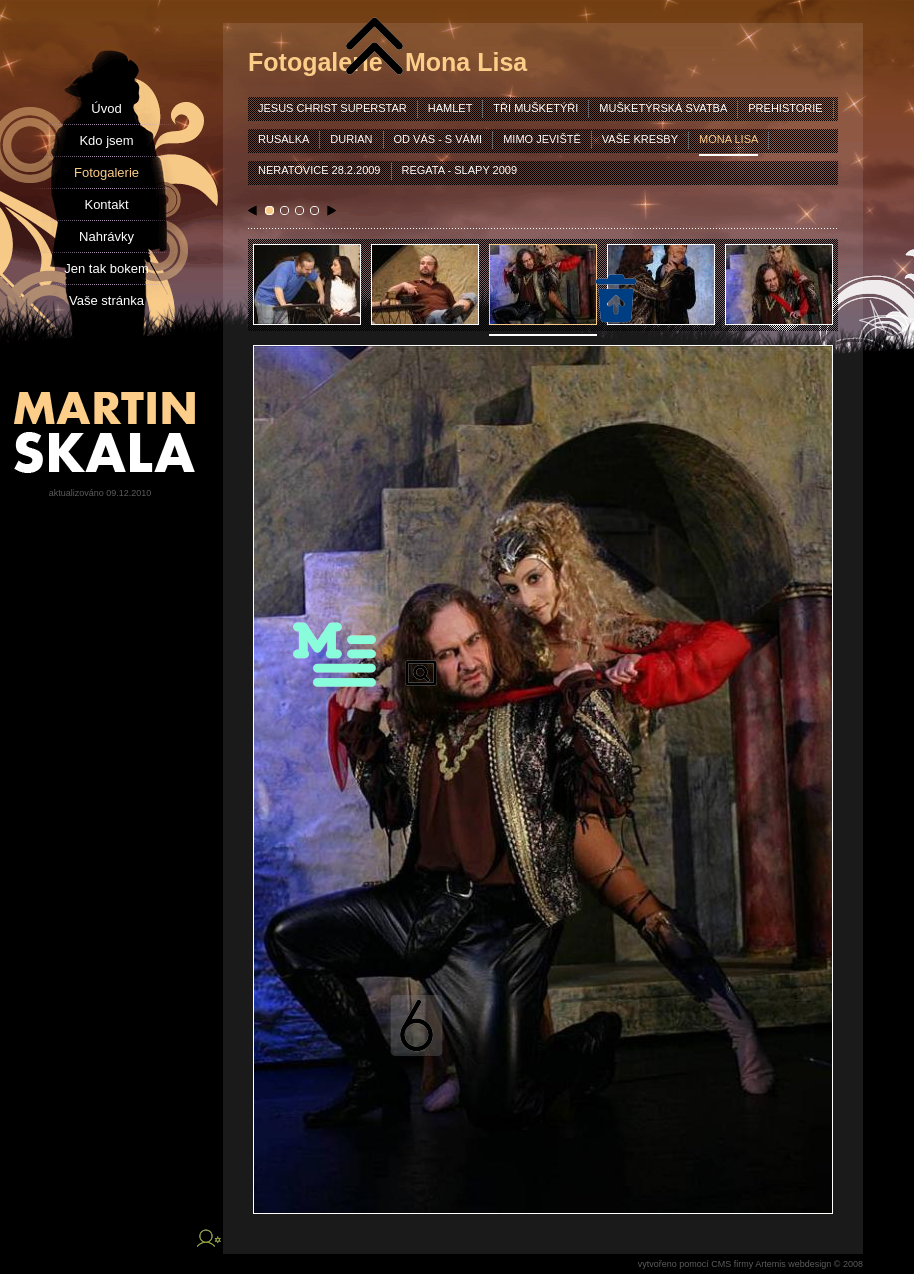 The width and height of the screenshot is (914, 1274). I want to click on indicates step six in a multi-step process, so click(416, 1025).